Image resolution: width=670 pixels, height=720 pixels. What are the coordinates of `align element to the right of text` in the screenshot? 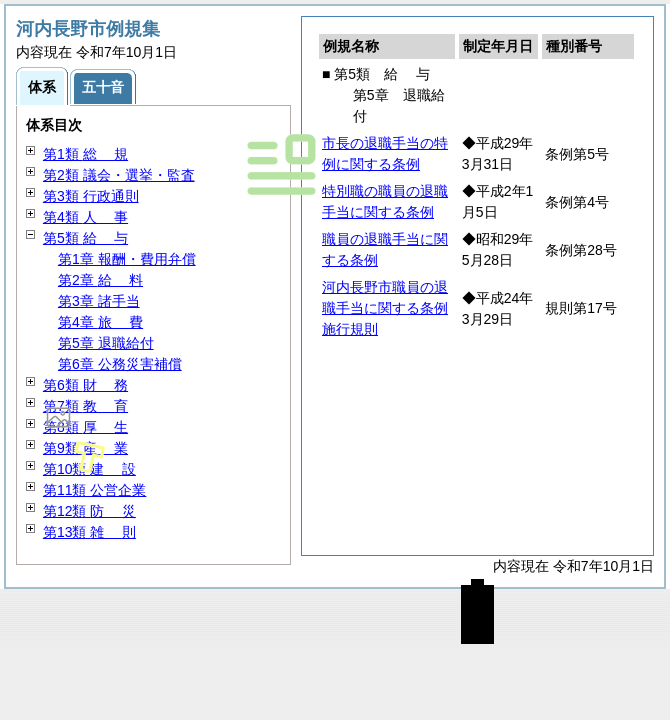 It's located at (281, 164).